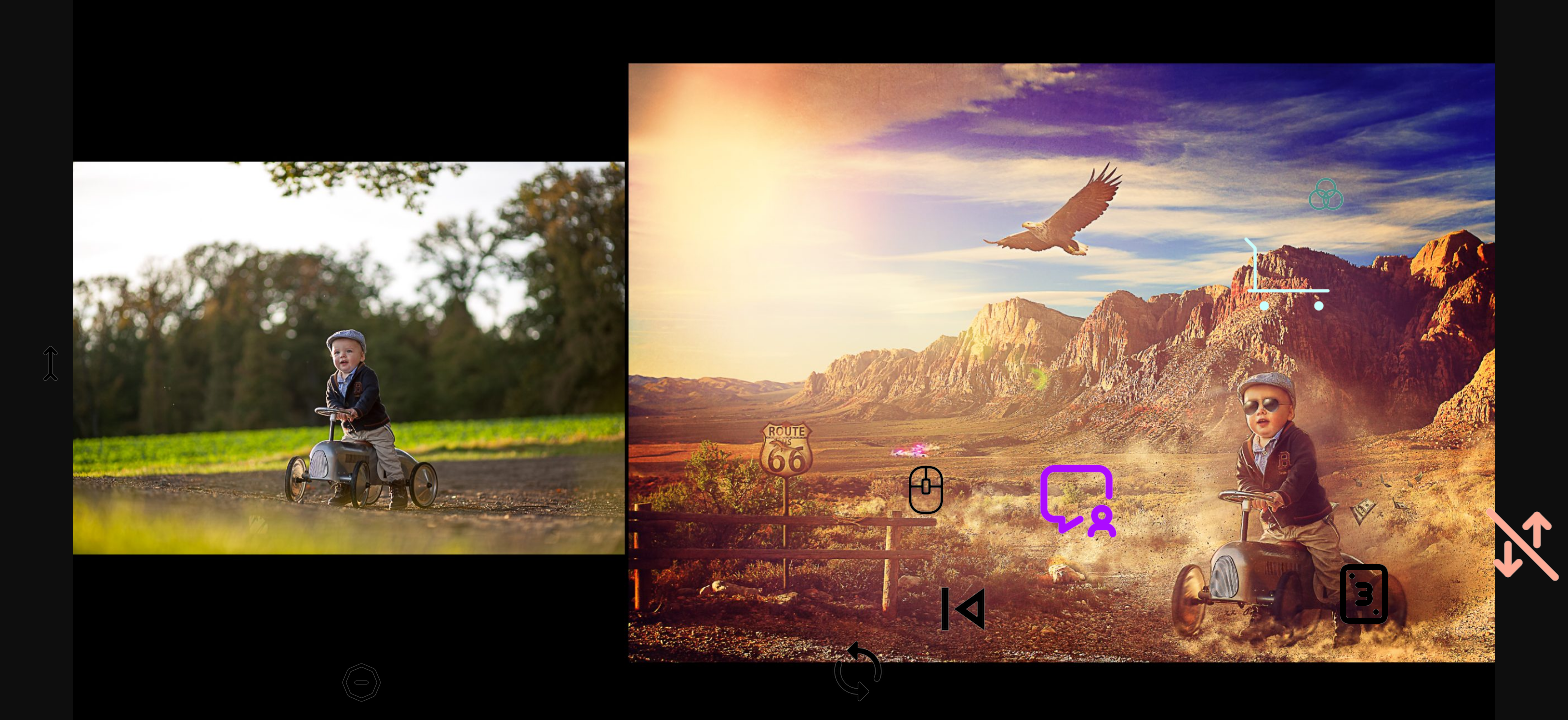 The width and height of the screenshot is (1568, 720). Describe the element at coordinates (926, 490) in the screenshot. I see `middle mouse button click action` at that location.